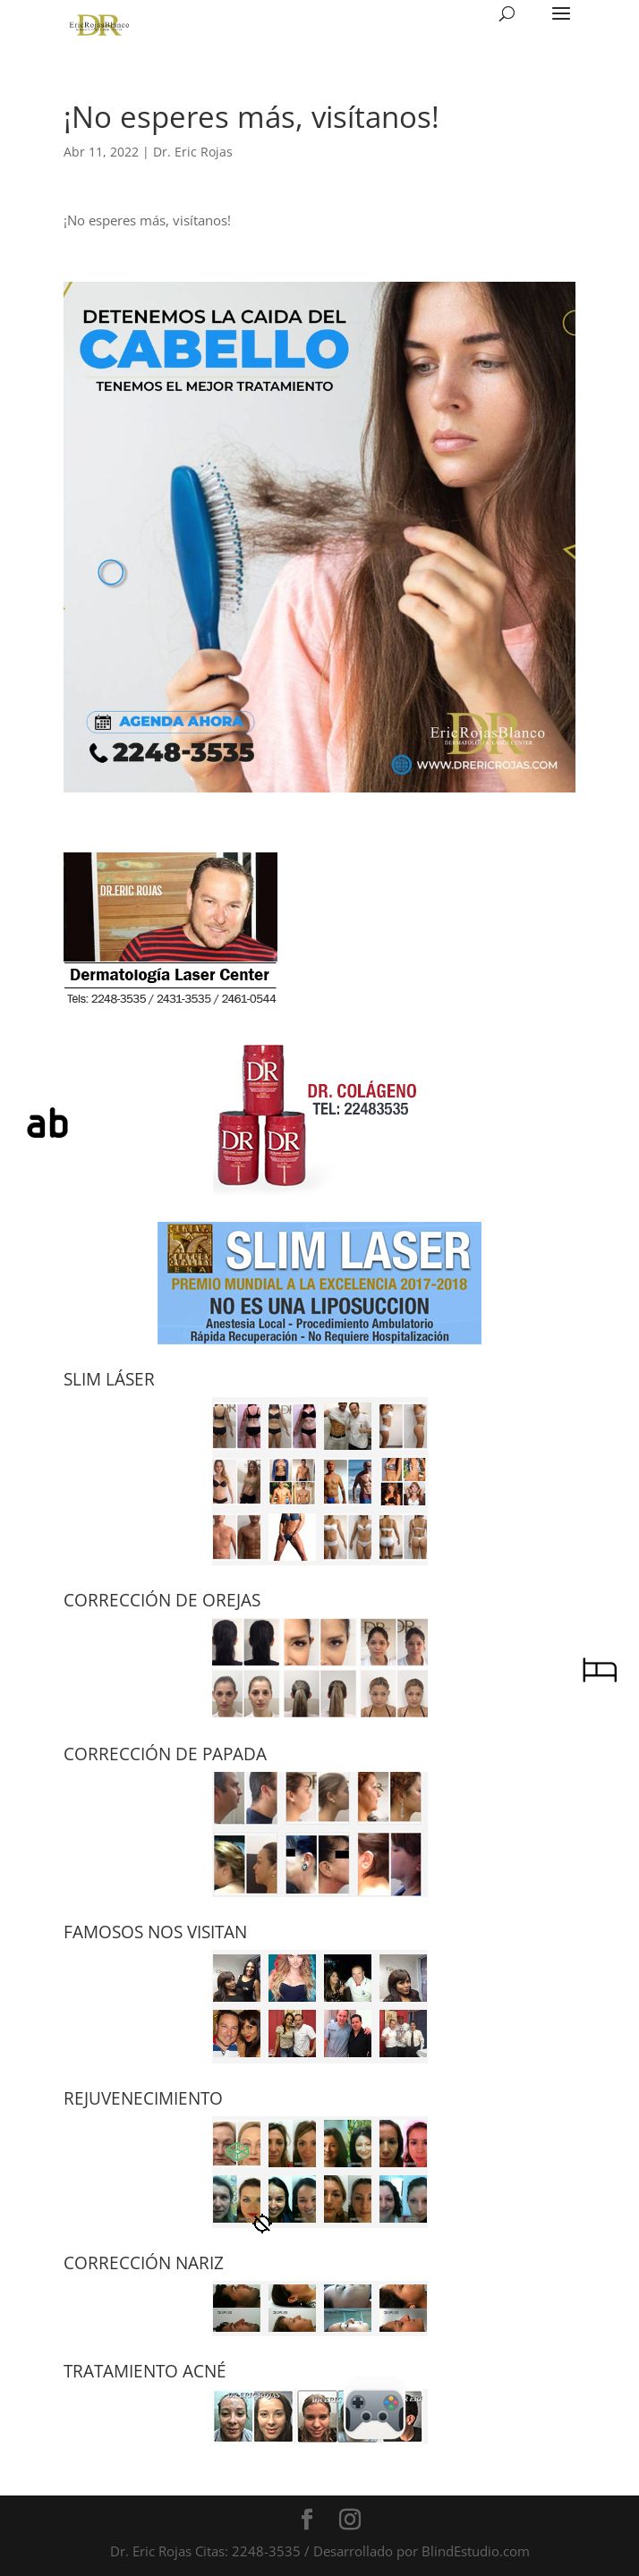 The width and height of the screenshot is (639, 2576). I want to click on switch to latin alphabet input, so click(47, 1123).